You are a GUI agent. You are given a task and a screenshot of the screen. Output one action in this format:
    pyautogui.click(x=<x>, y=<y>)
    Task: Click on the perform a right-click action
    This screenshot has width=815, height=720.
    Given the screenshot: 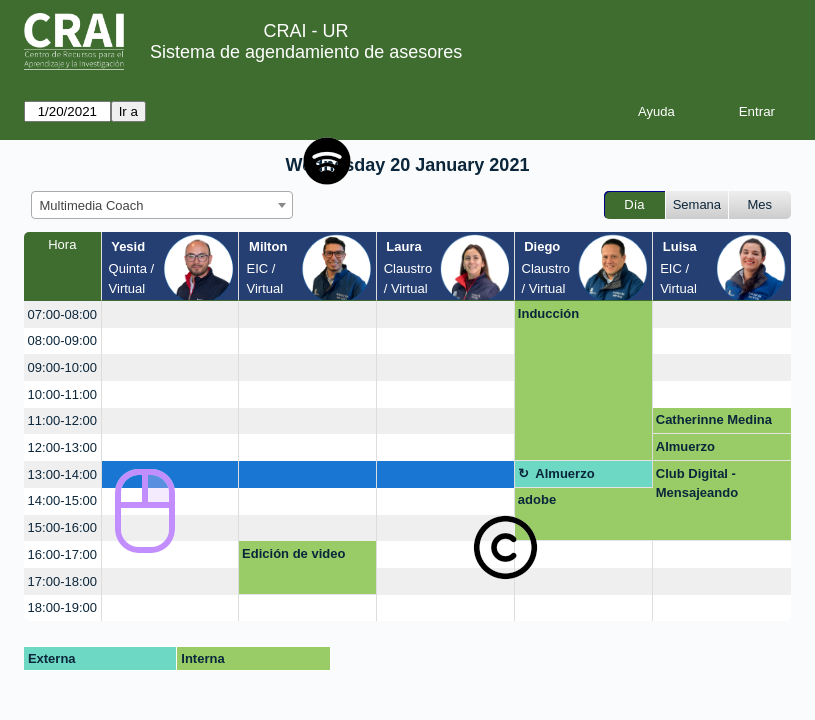 What is the action you would take?
    pyautogui.click(x=145, y=511)
    